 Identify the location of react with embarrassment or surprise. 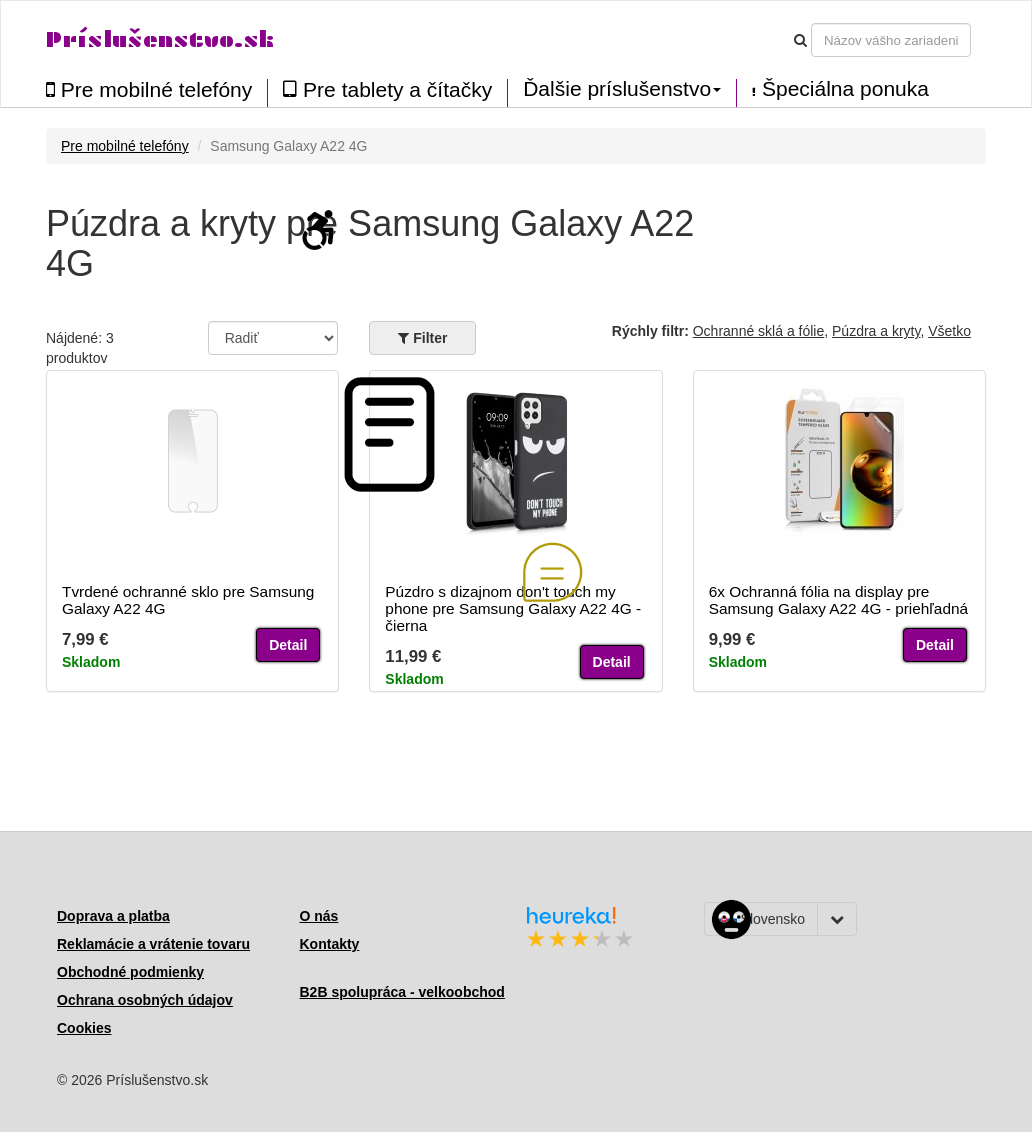
(731, 919).